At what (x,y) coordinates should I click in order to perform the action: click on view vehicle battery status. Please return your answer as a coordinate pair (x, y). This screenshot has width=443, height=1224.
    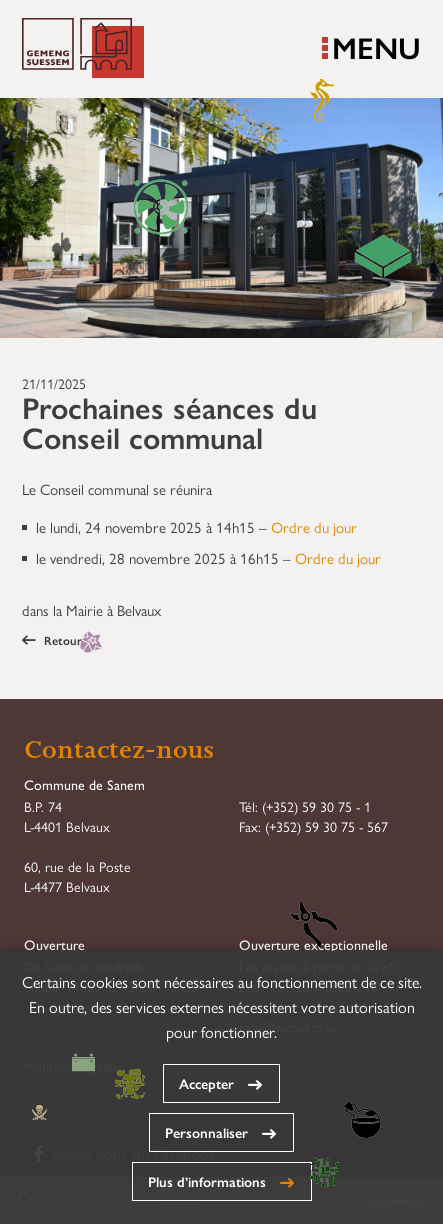
    Looking at the image, I should click on (83, 1062).